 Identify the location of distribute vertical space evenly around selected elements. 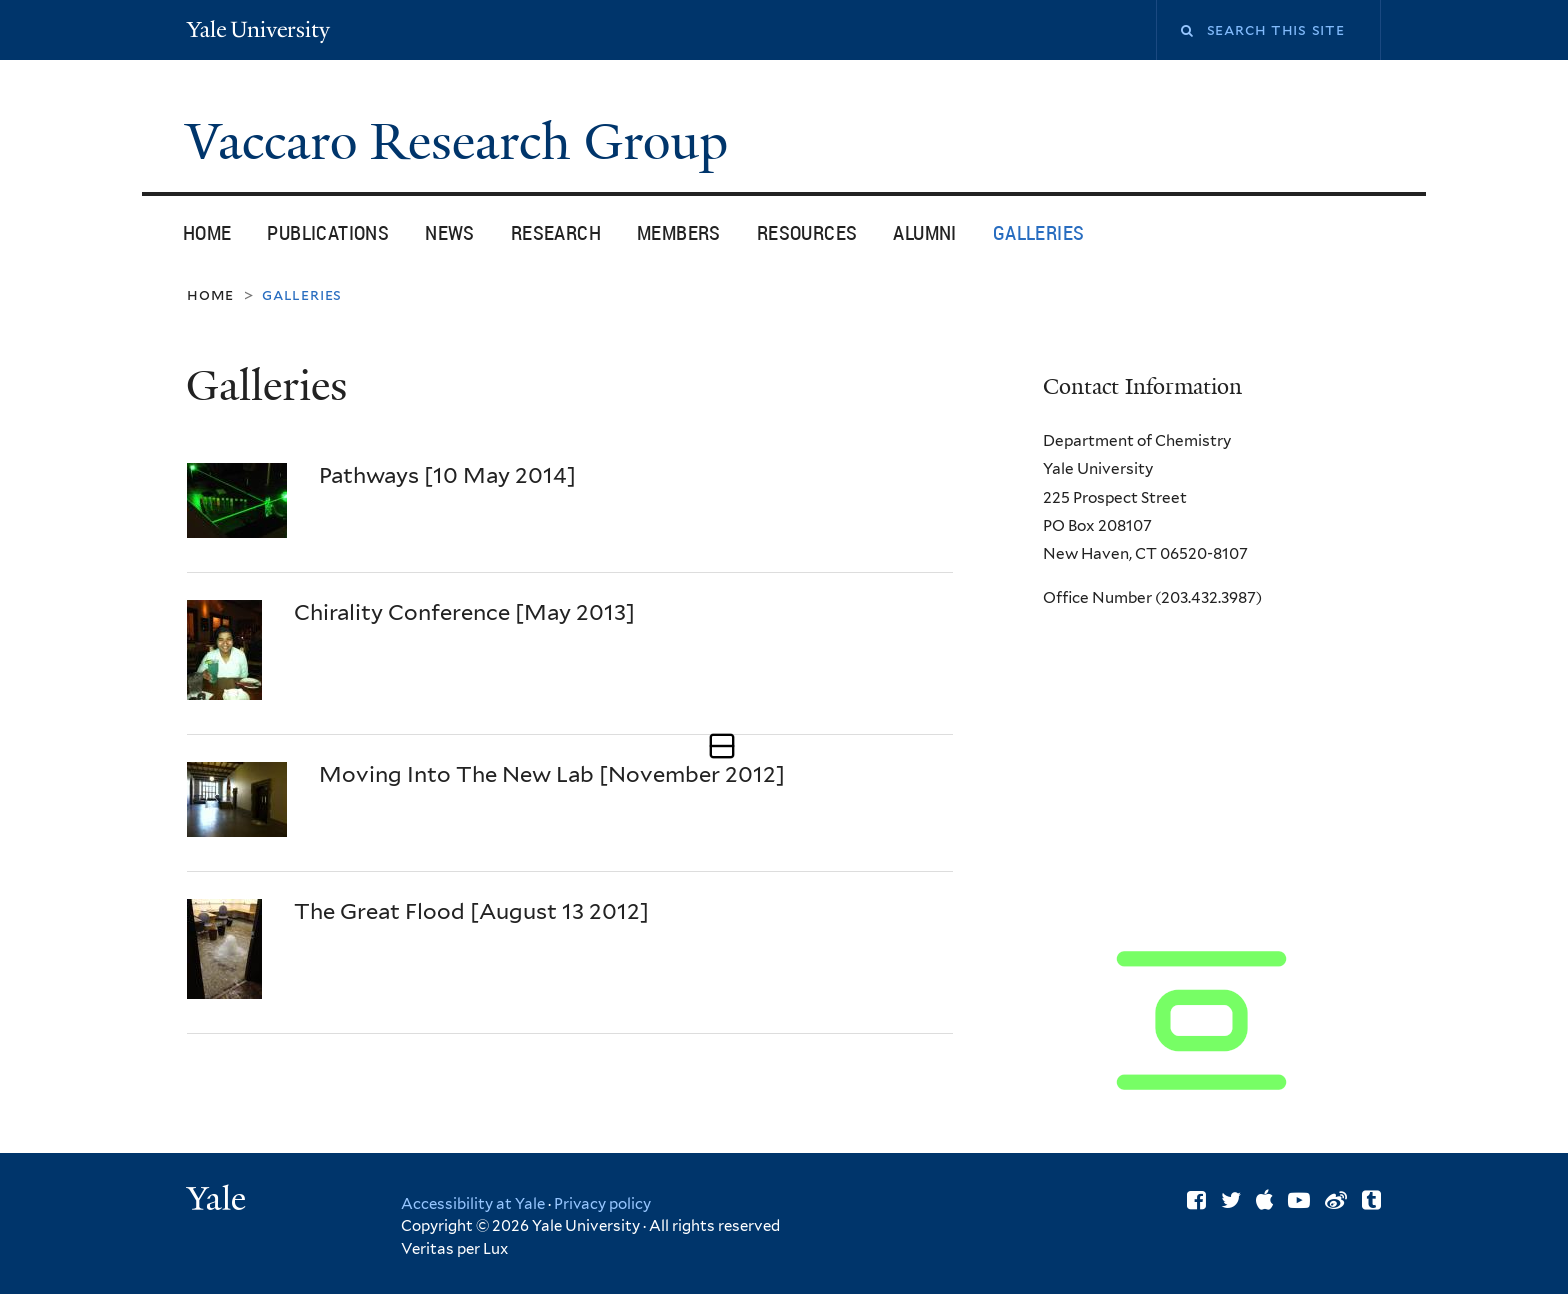
(1201, 1020).